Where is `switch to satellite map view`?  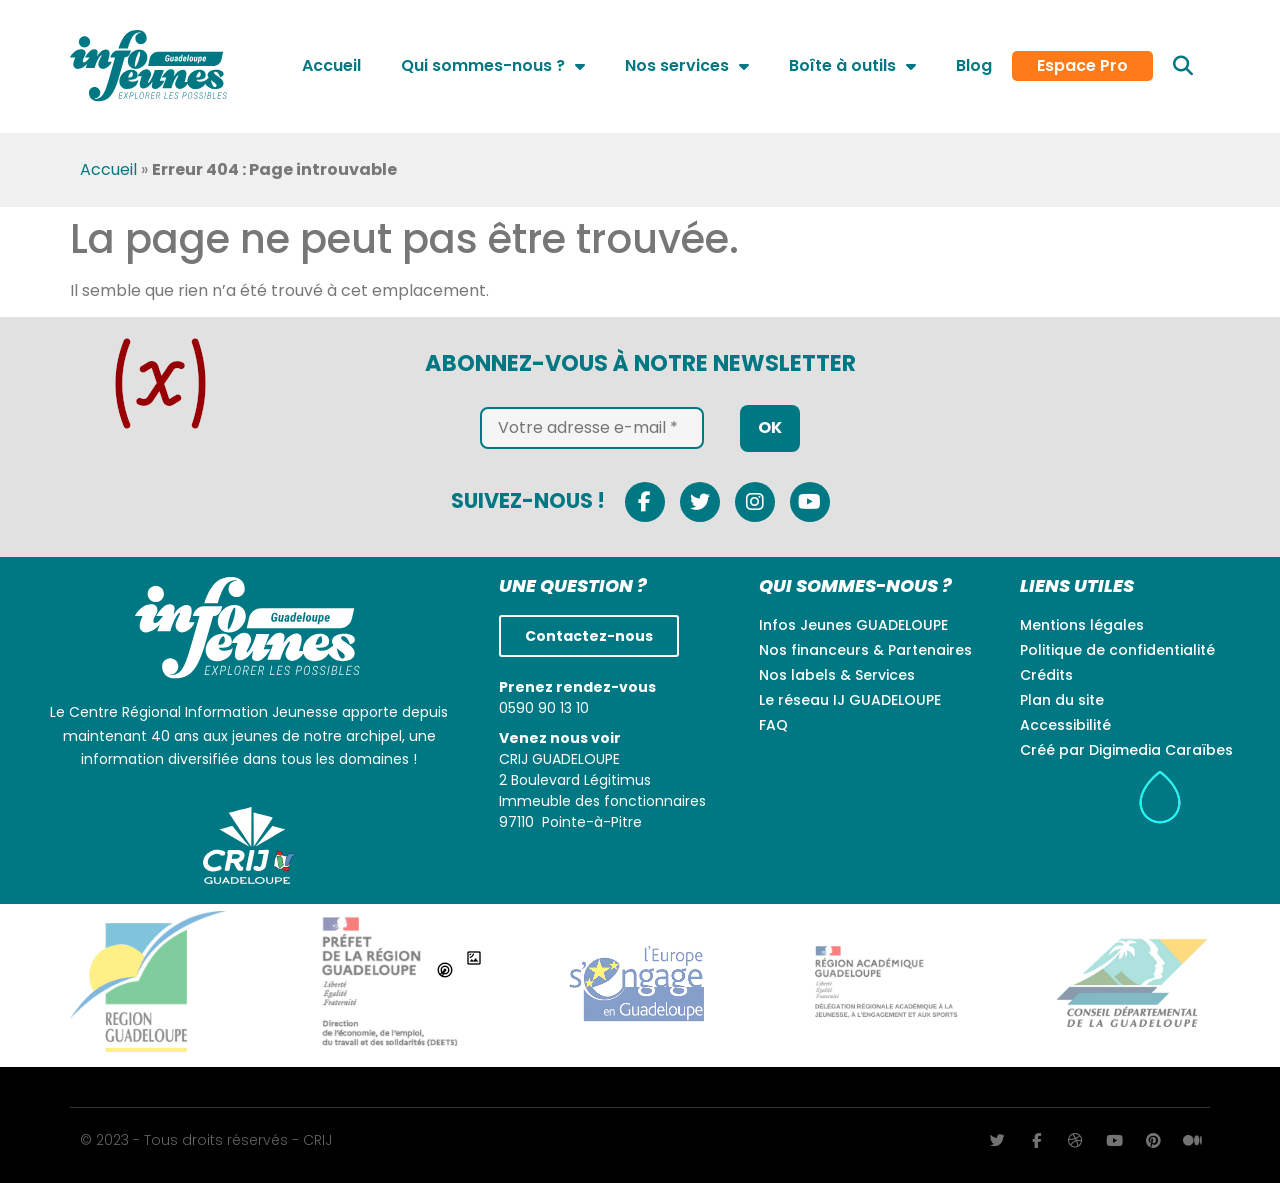
switch to satellite map view is located at coordinates (474, 958).